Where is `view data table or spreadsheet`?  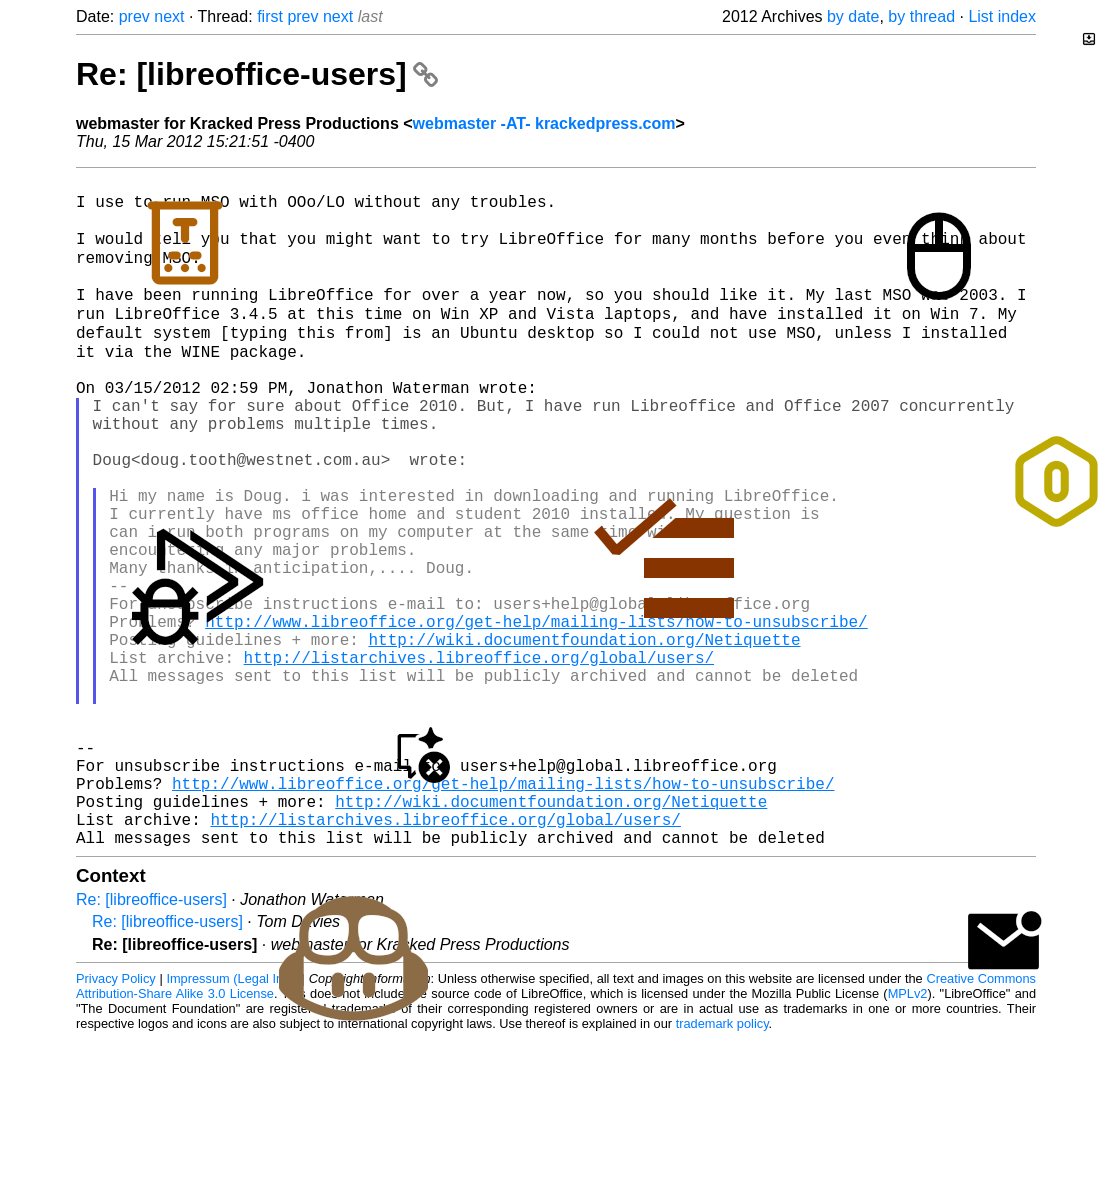 view data table or spreadsheet is located at coordinates (185, 243).